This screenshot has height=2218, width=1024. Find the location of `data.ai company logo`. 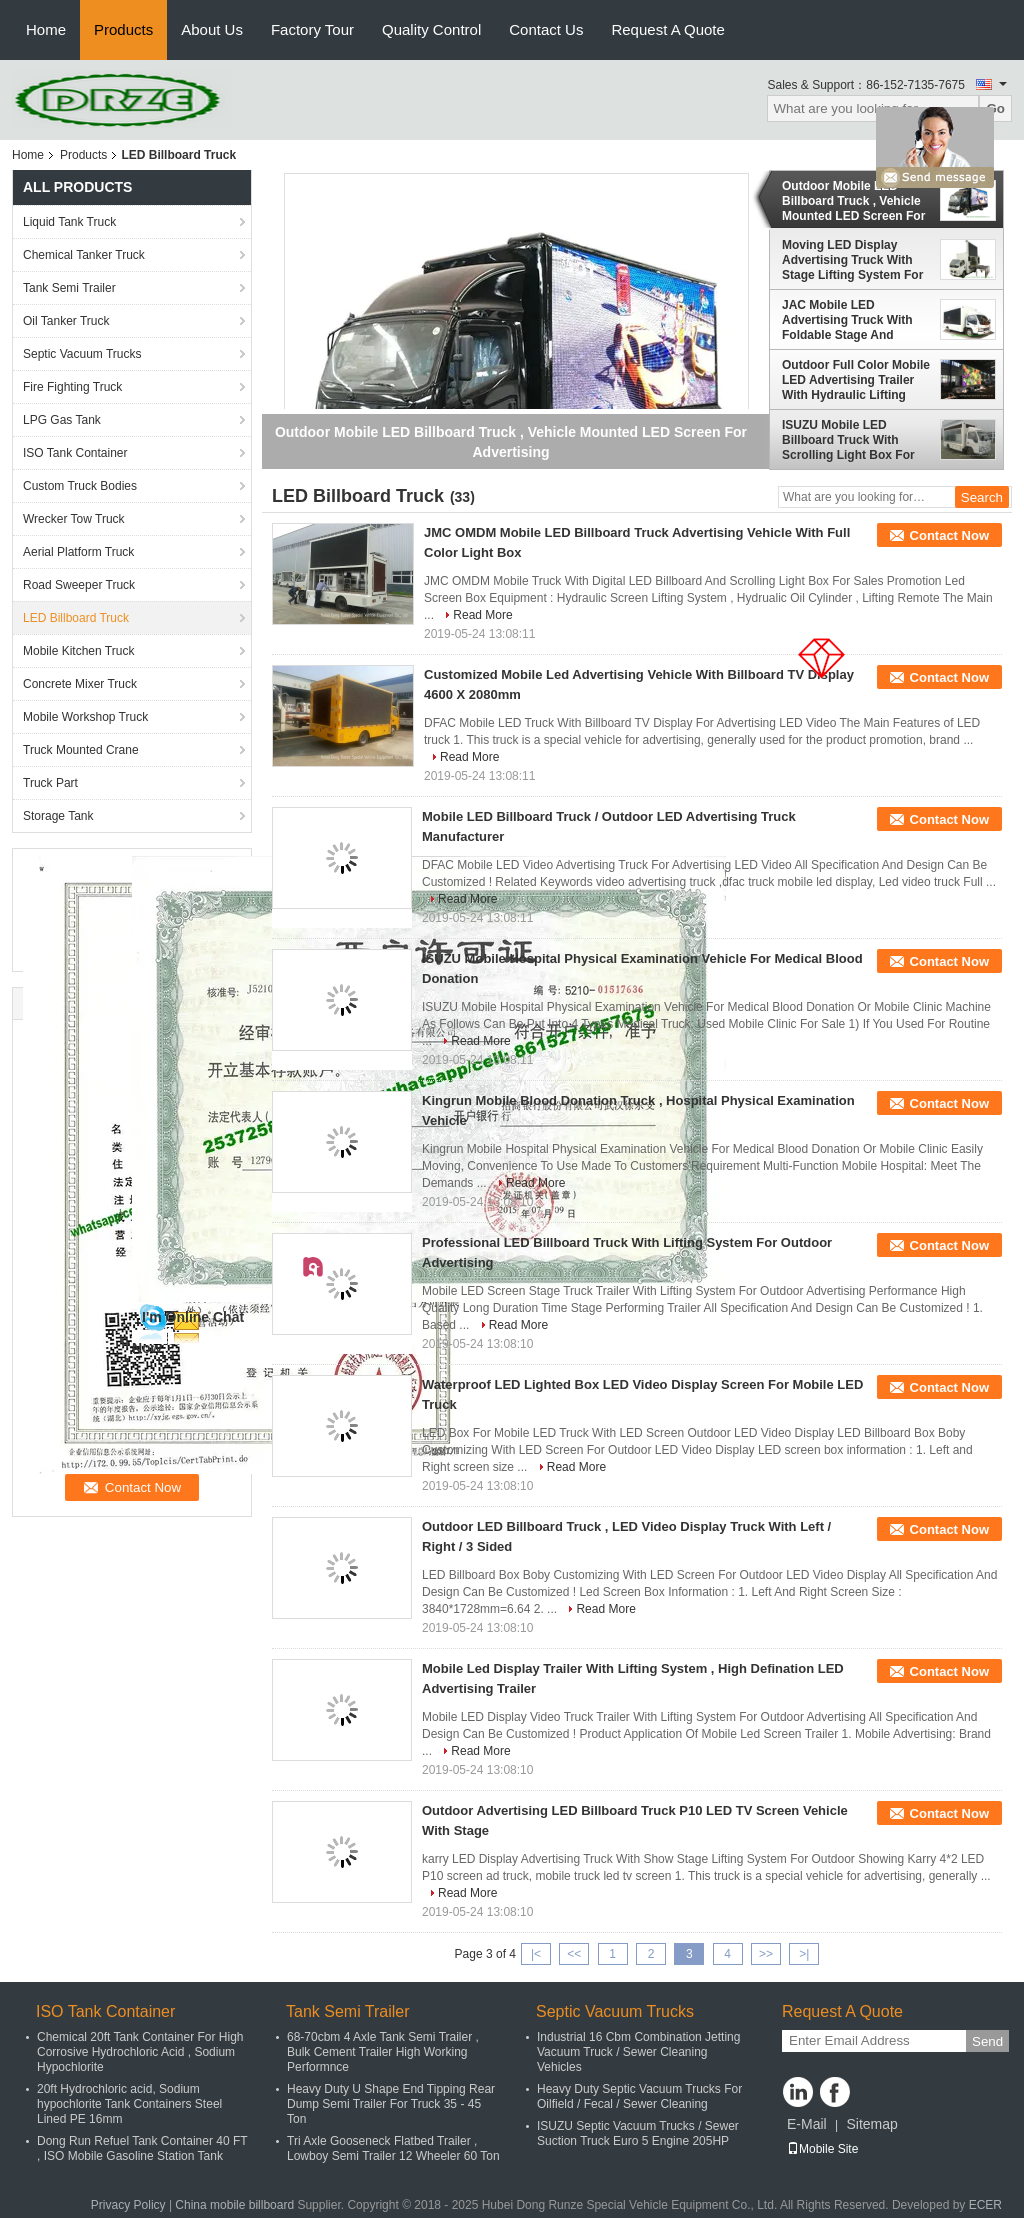

data.ai company logo is located at coordinates (821, 658).